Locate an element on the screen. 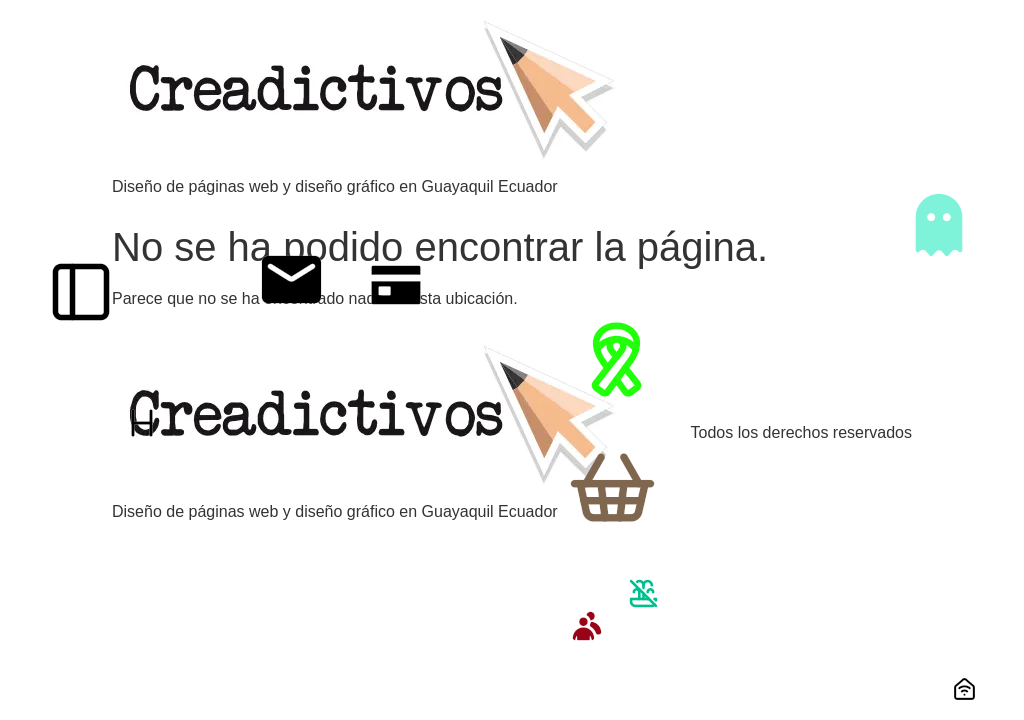 The width and height of the screenshot is (1024, 720). view your shopping basket is located at coordinates (612, 487).